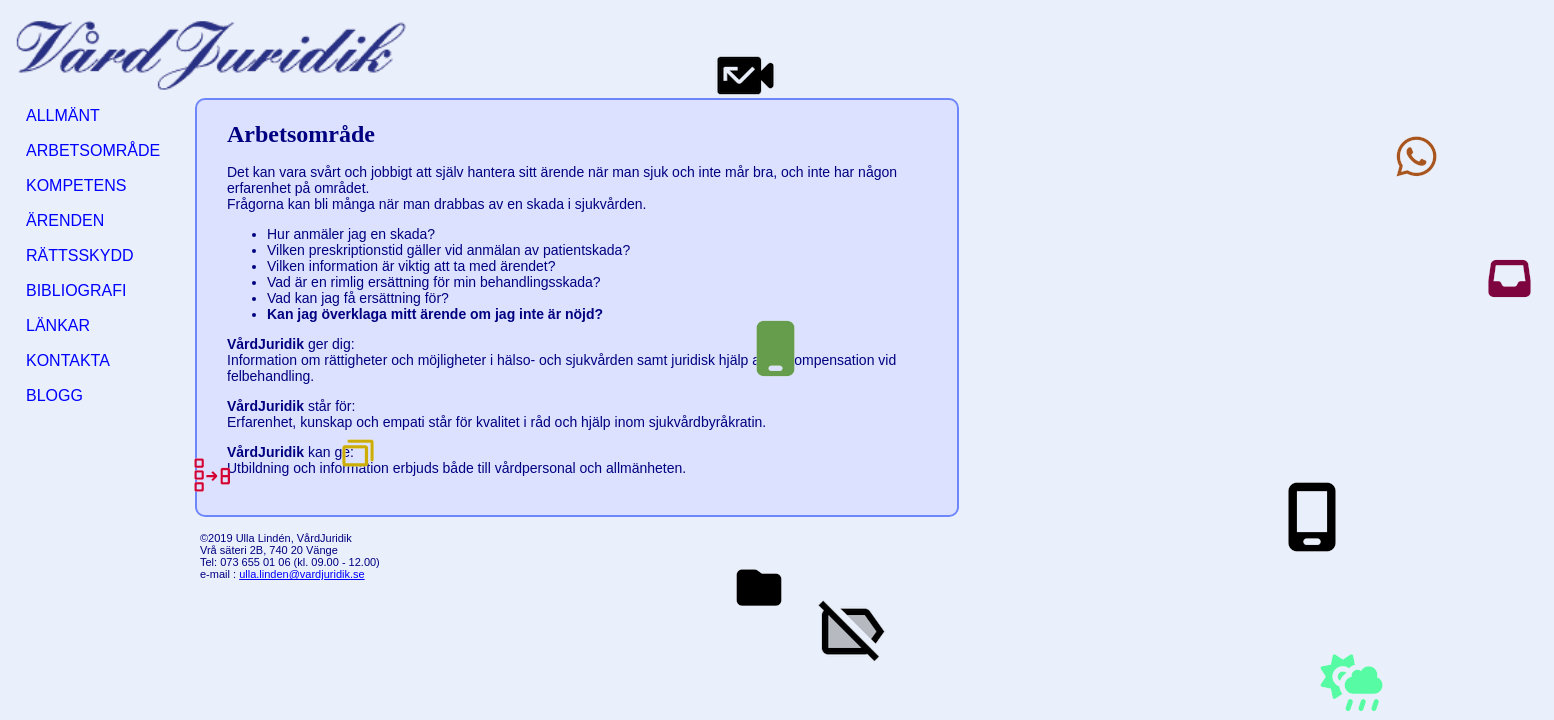 This screenshot has height=720, width=1554. Describe the element at coordinates (745, 75) in the screenshot. I see `indicates a missed video call` at that location.